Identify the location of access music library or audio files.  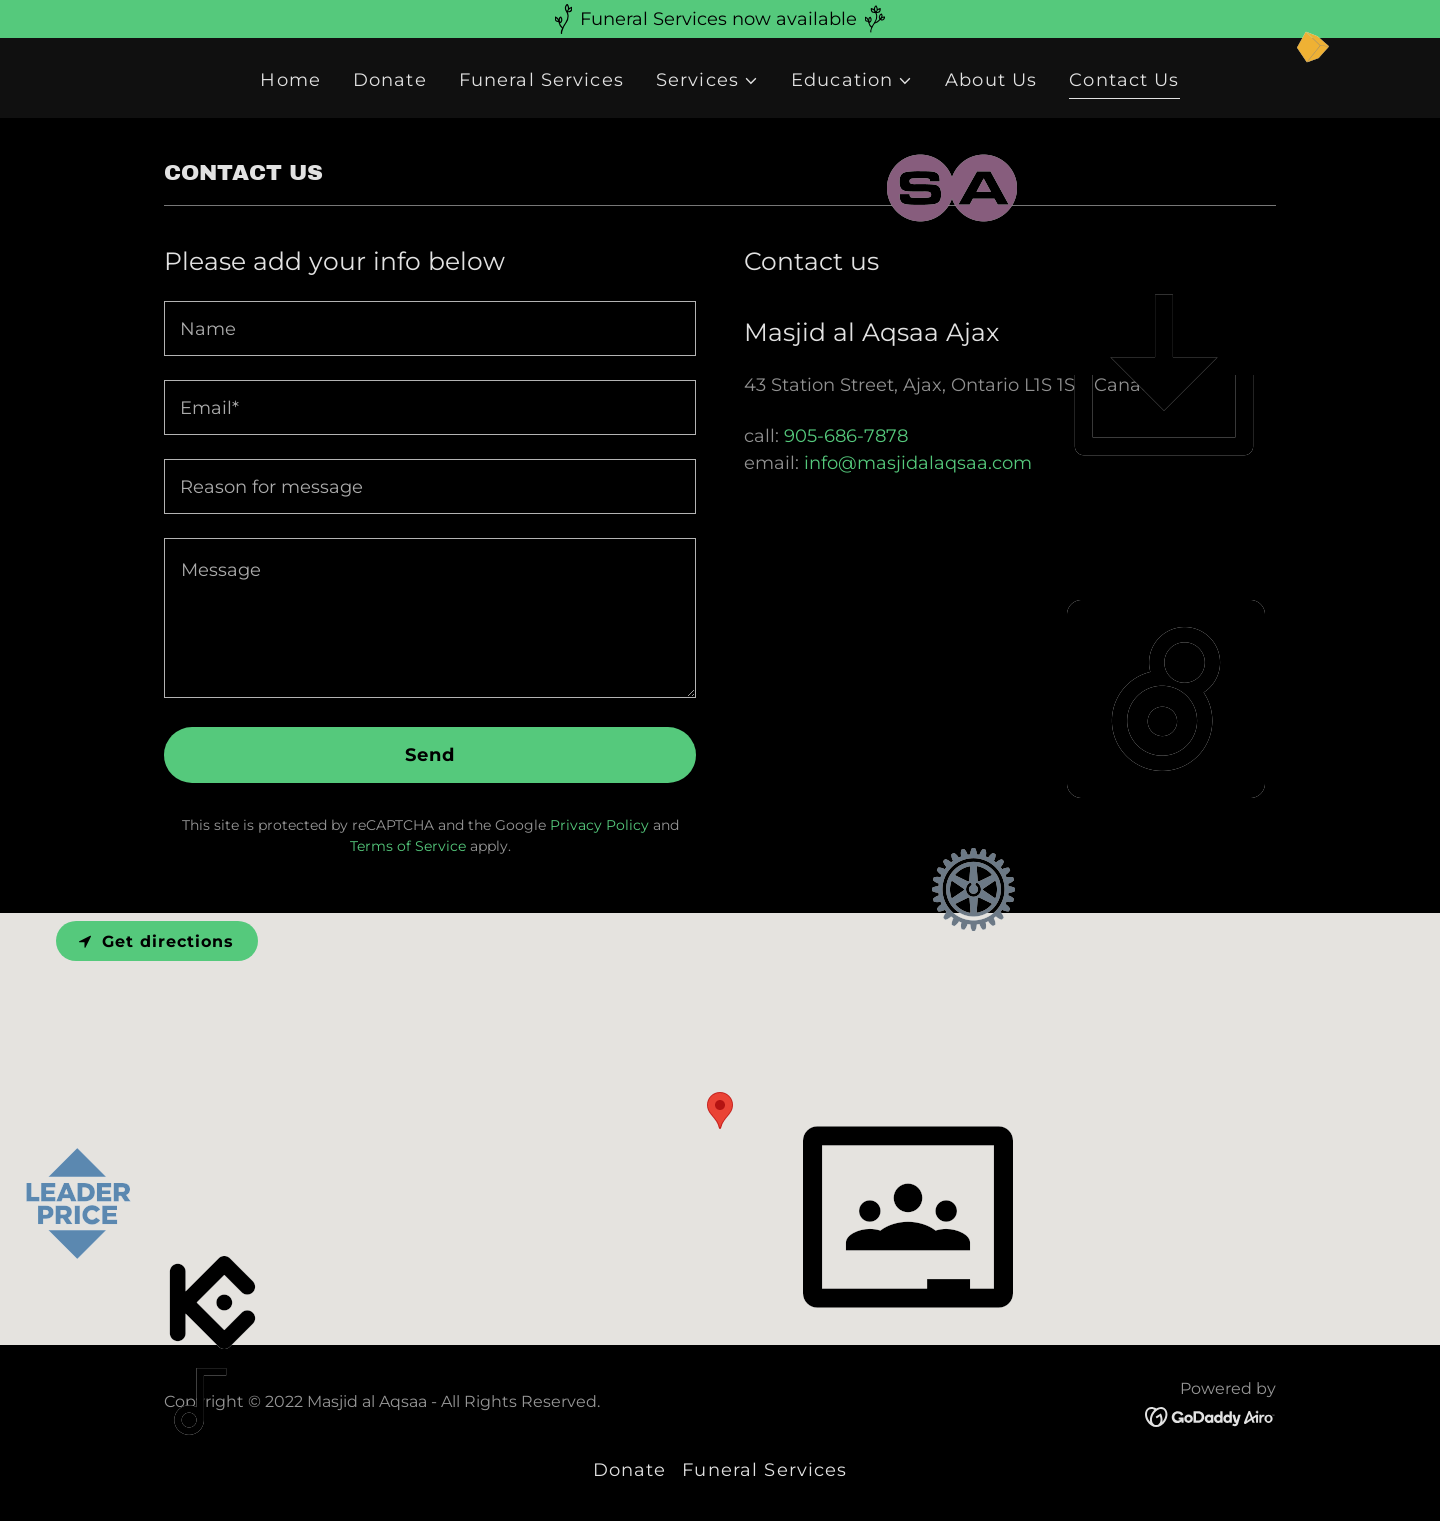
(196, 1401).